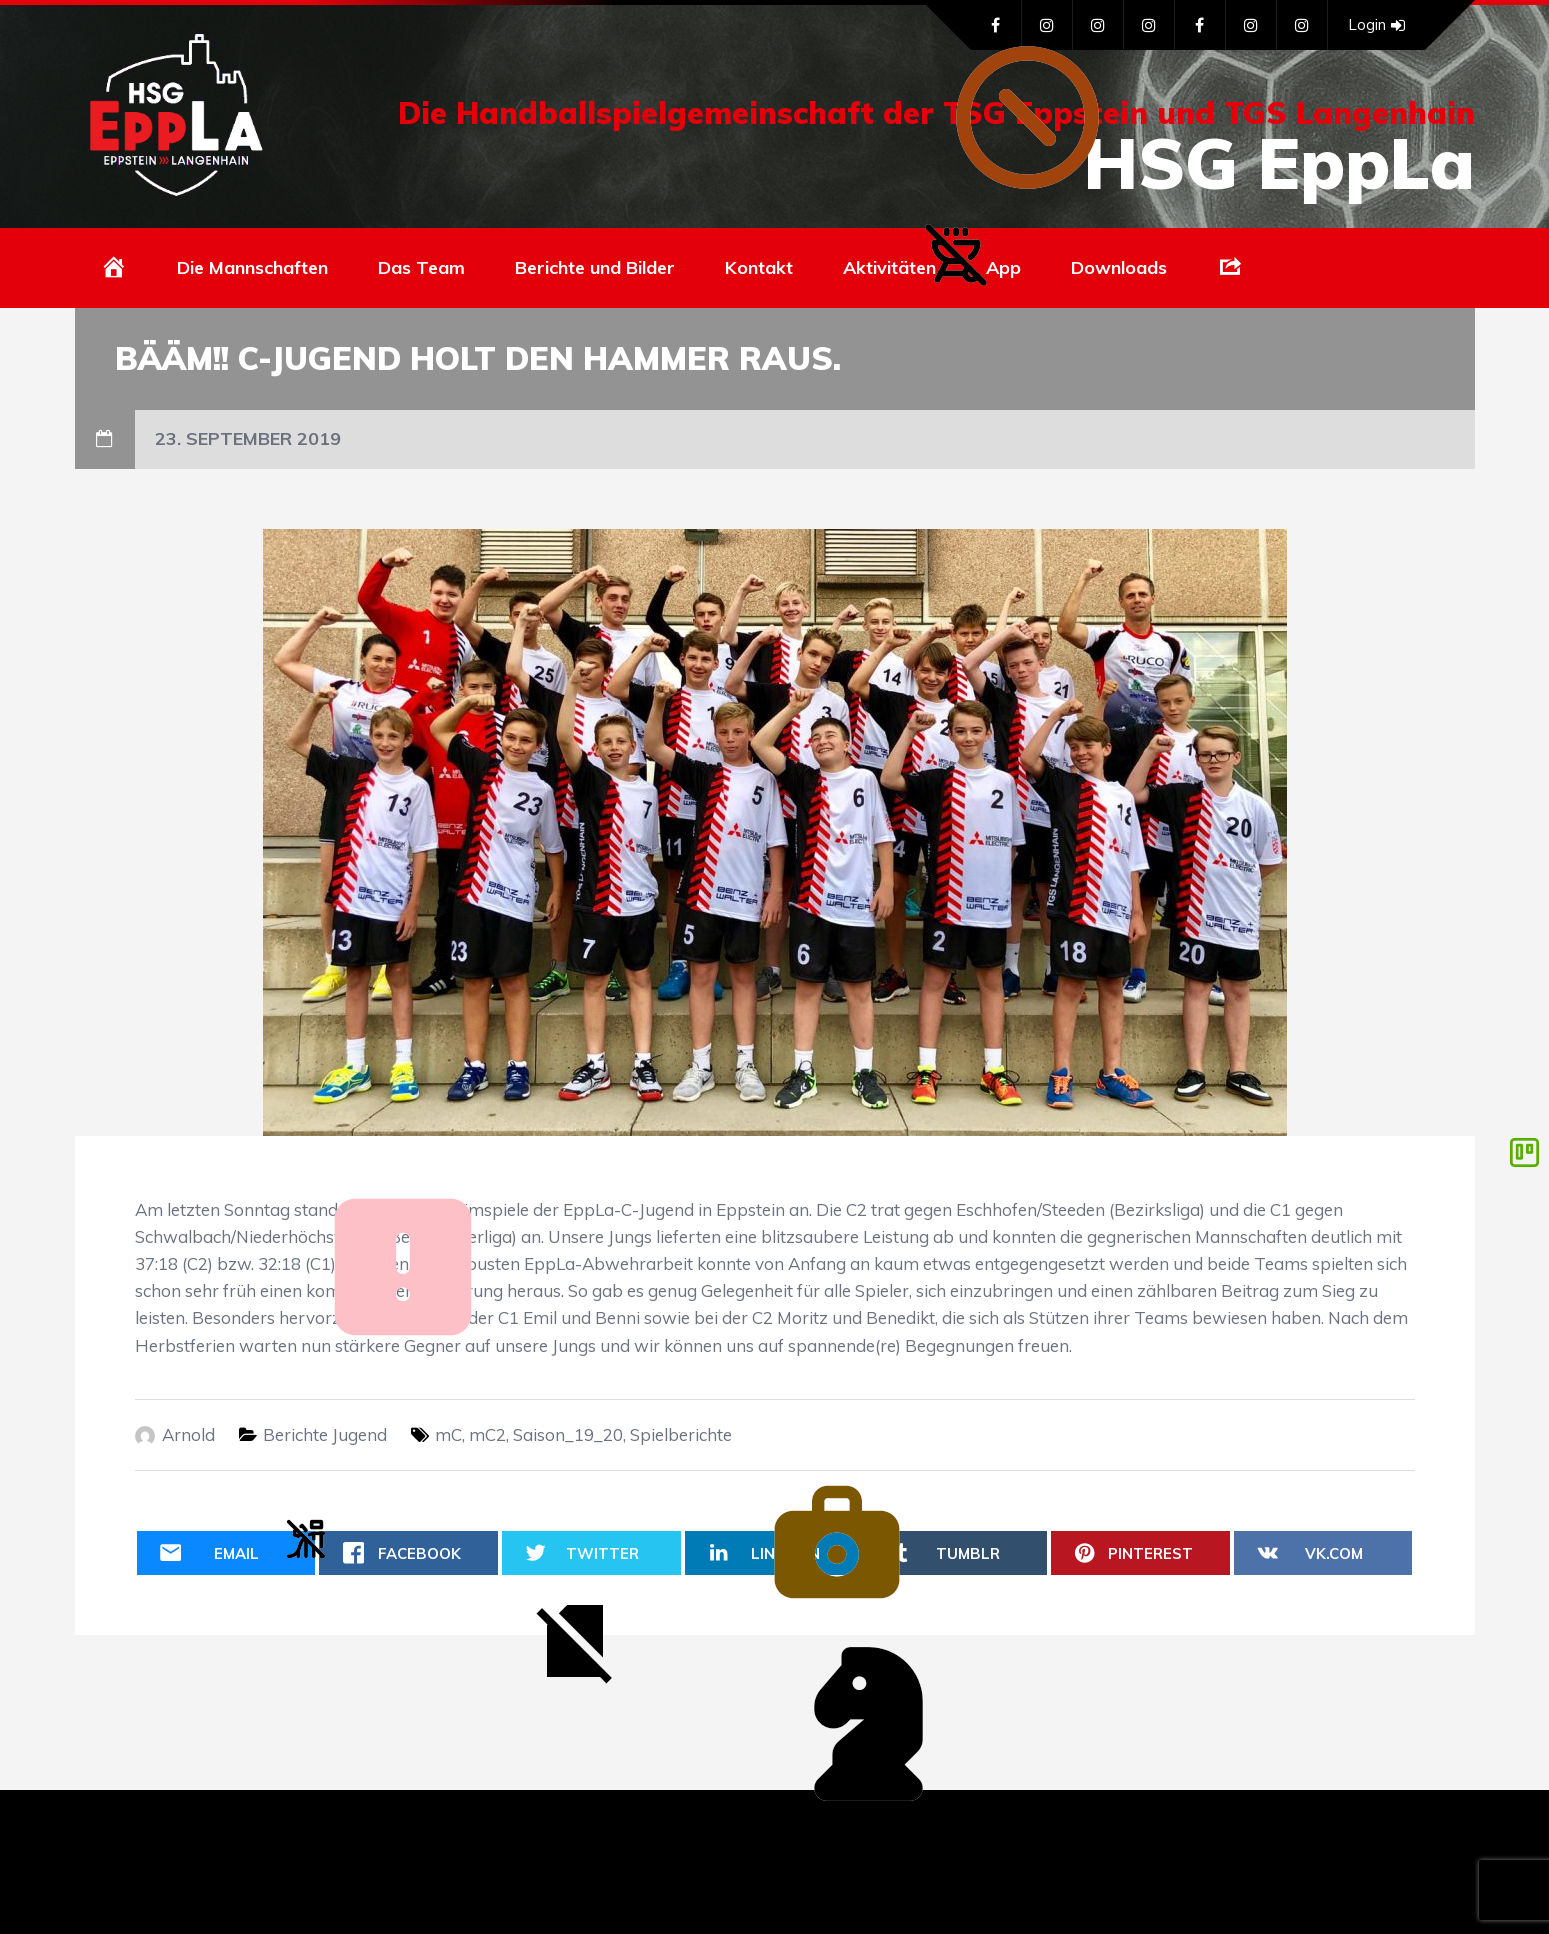 The width and height of the screenshot is (1549, 1934). I want to click on grilling or barbecue feature disabled, so click(956, 255).